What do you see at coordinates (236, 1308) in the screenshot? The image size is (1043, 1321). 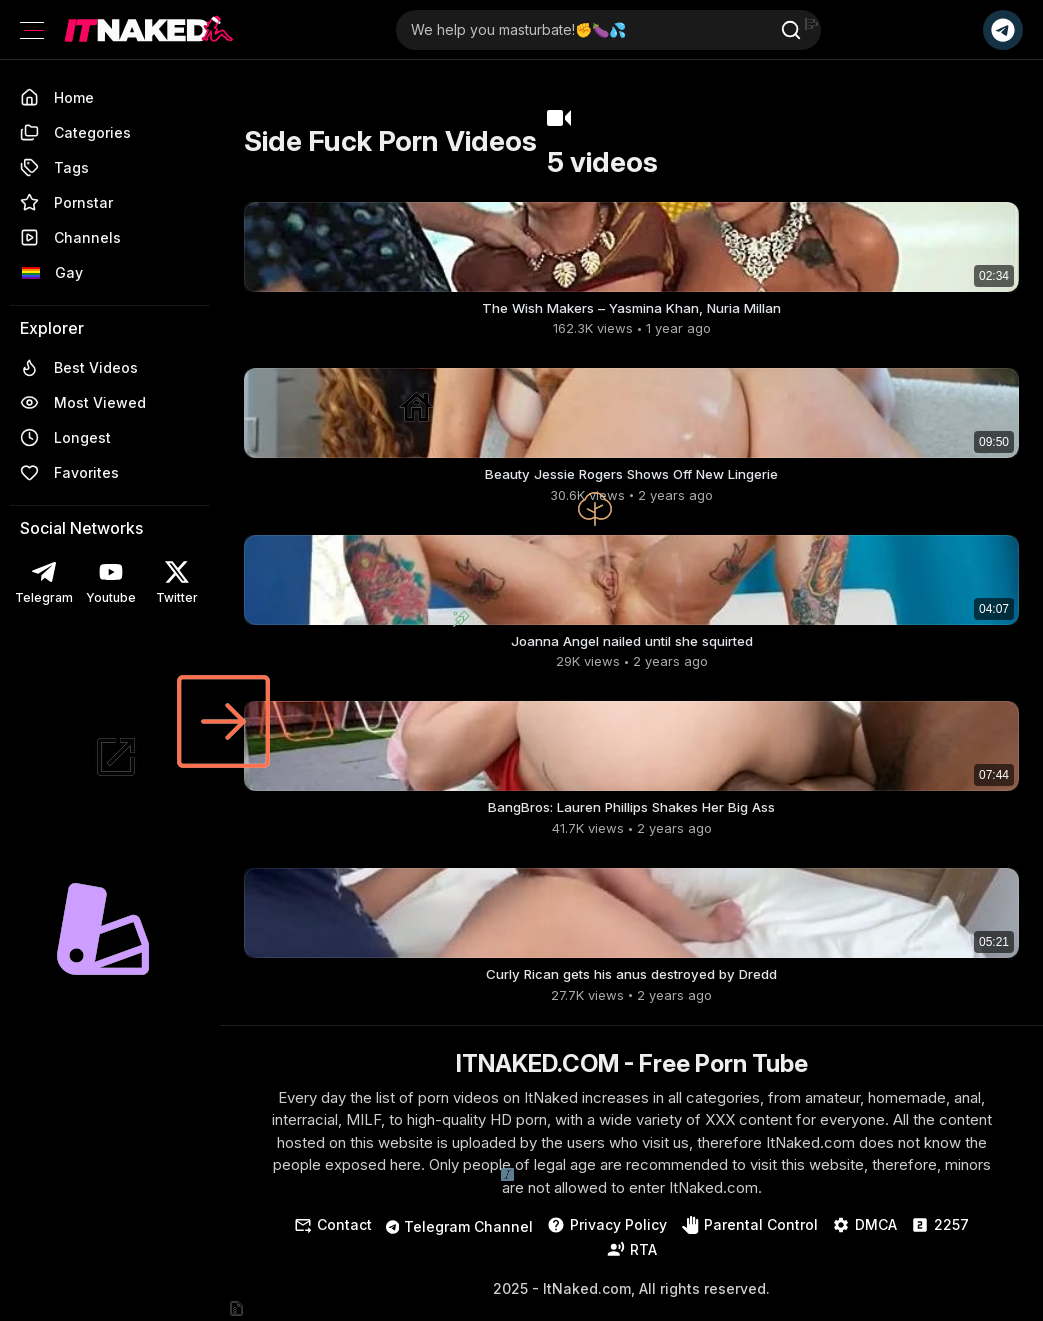 I see `access compressed or archived files` at bounding box center [236, 1308].